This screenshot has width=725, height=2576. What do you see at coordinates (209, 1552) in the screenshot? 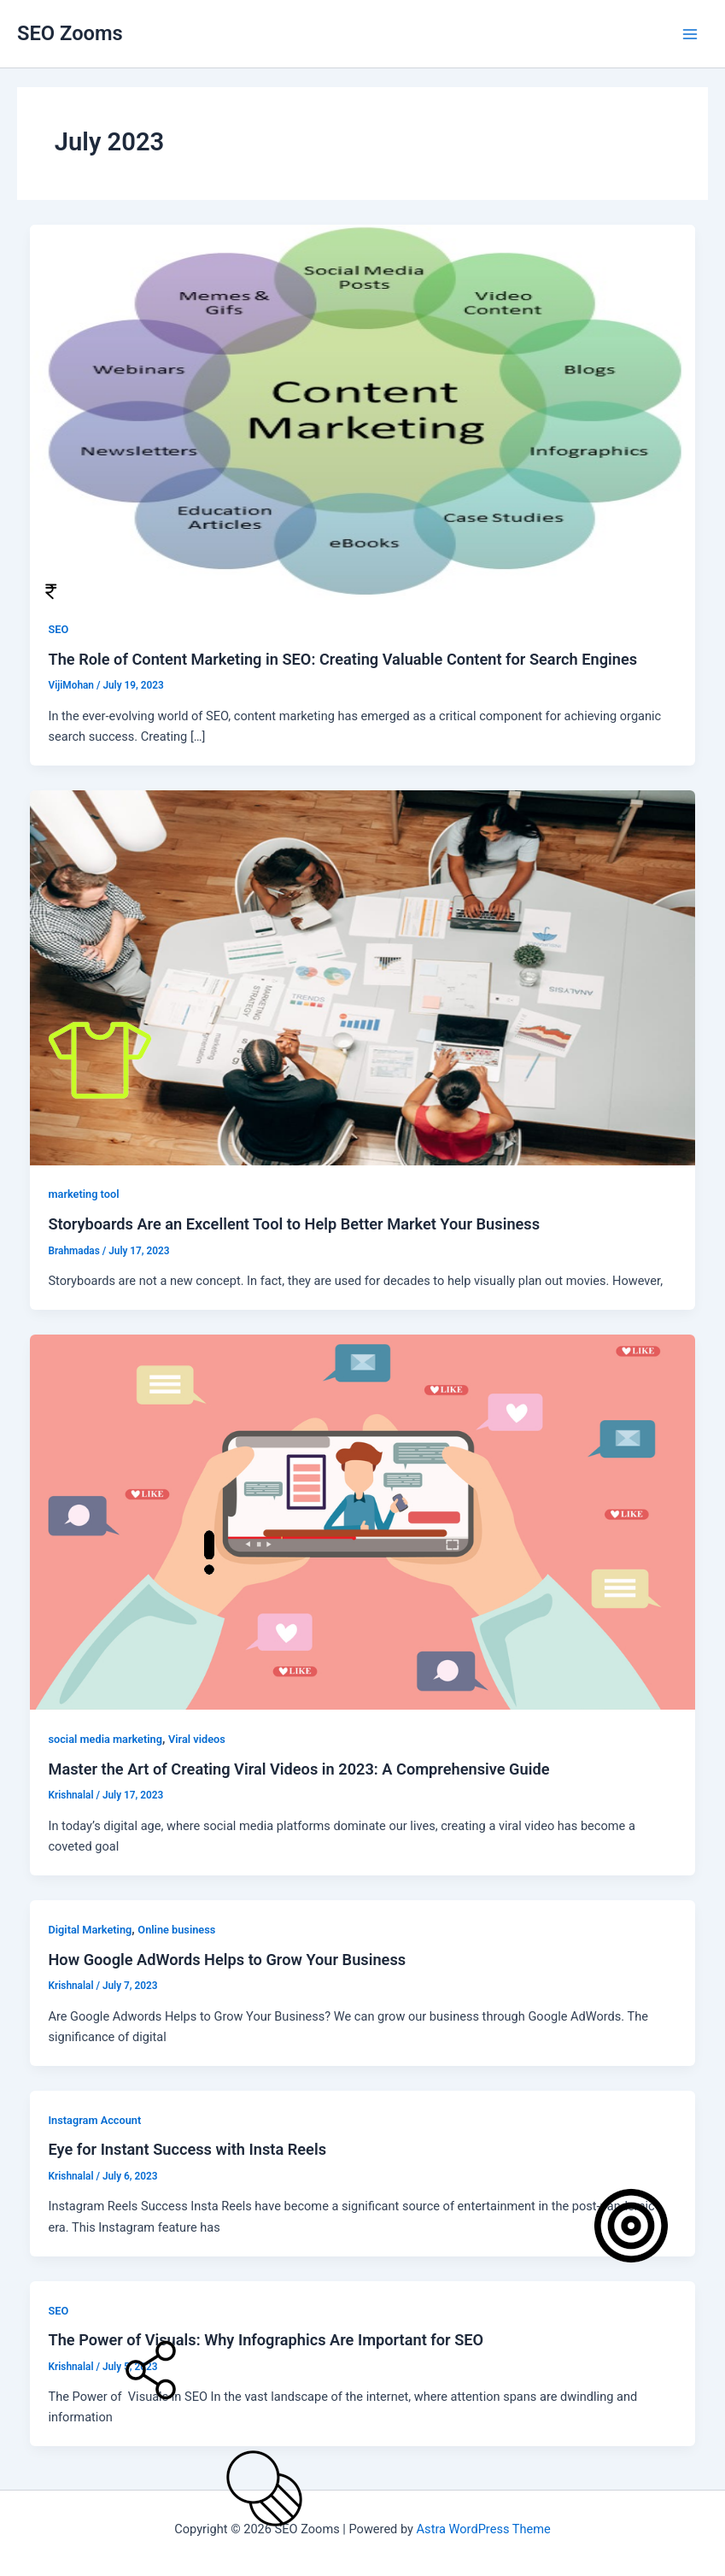
I see `indicates high priority notification or alert` at bounding box center [209, 1552].